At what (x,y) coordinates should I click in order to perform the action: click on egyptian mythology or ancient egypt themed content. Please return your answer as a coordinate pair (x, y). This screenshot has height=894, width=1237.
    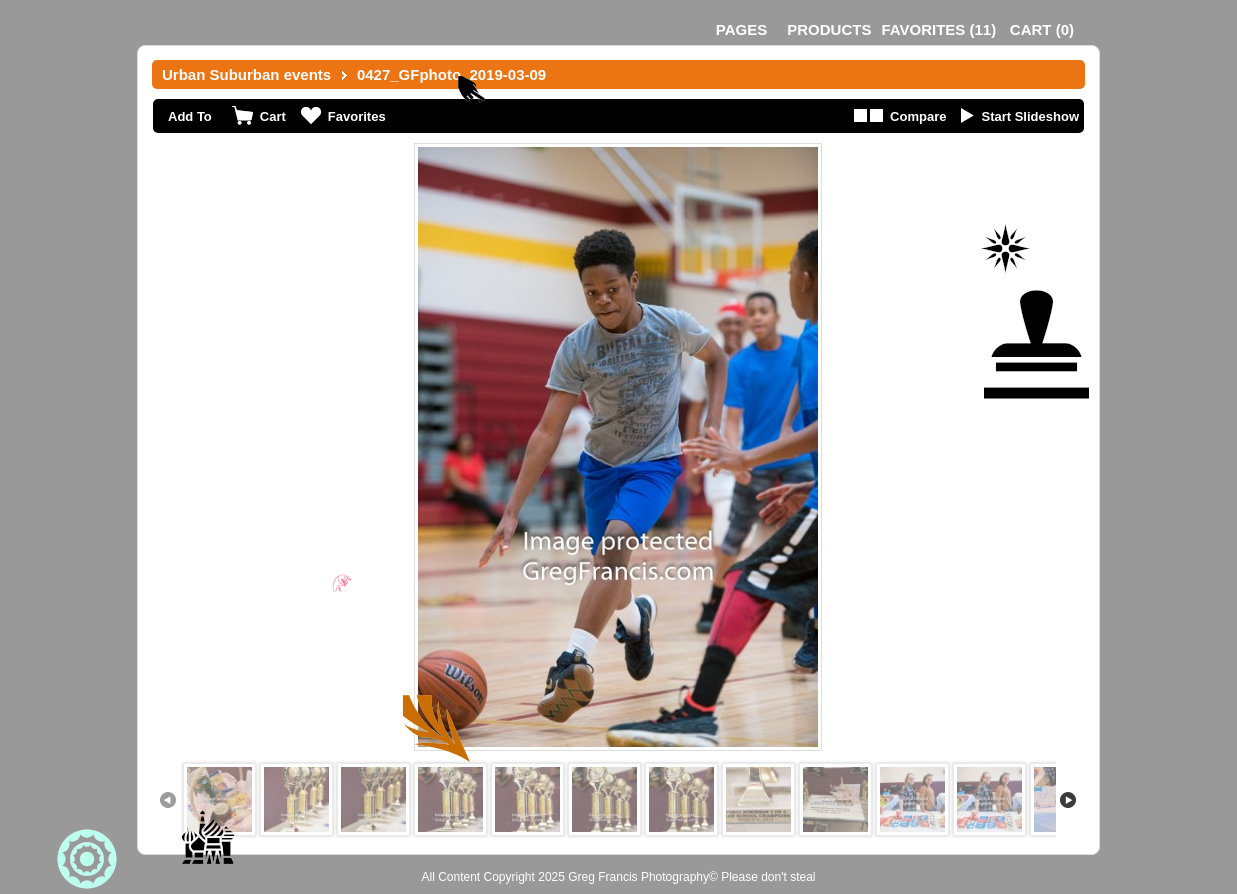
    Looking at the image, I should click on (342, 583).